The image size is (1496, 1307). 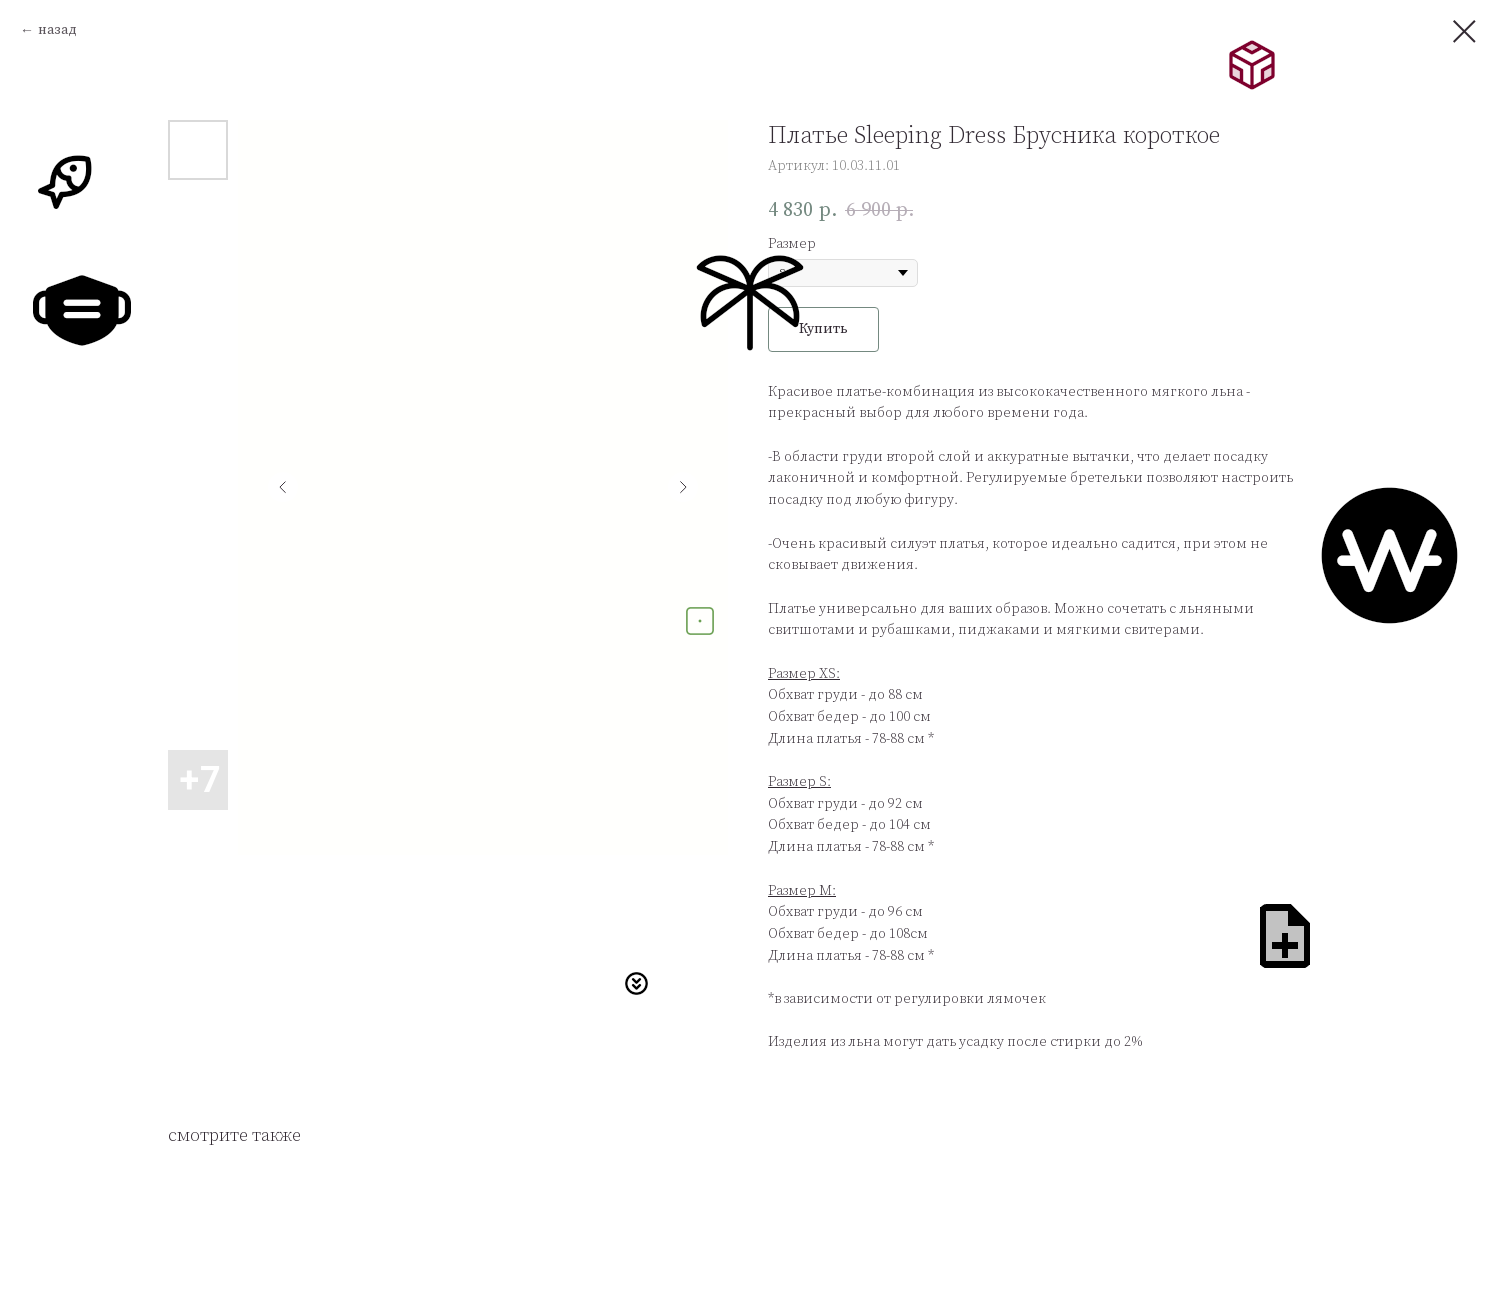 What do you see at coordinates (700, 621) in the screenshot?
I see `indicates a roll result of one on a dice` at bounding box center [700, 621].